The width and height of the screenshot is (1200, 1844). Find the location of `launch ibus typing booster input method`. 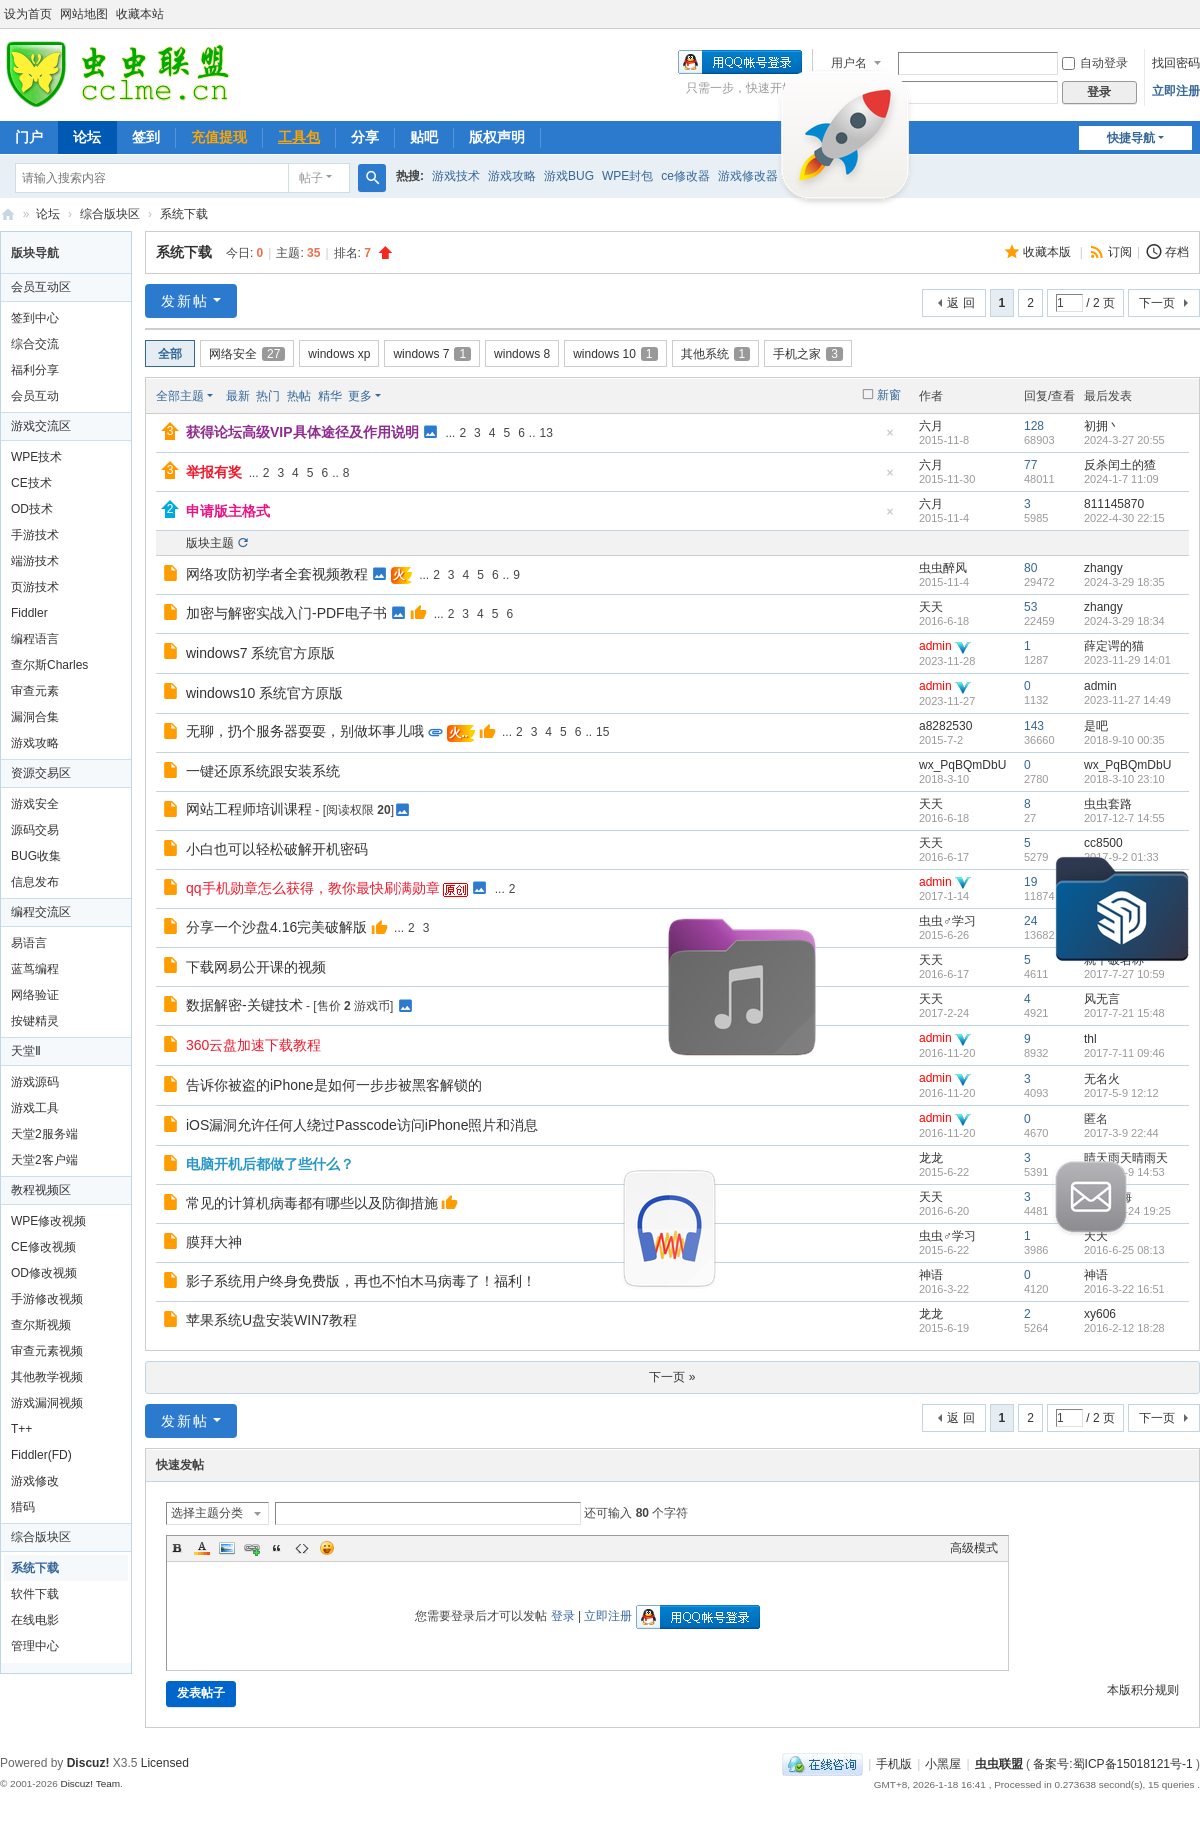

launch ibus typing booster input method is located at coordinates (845, 135).